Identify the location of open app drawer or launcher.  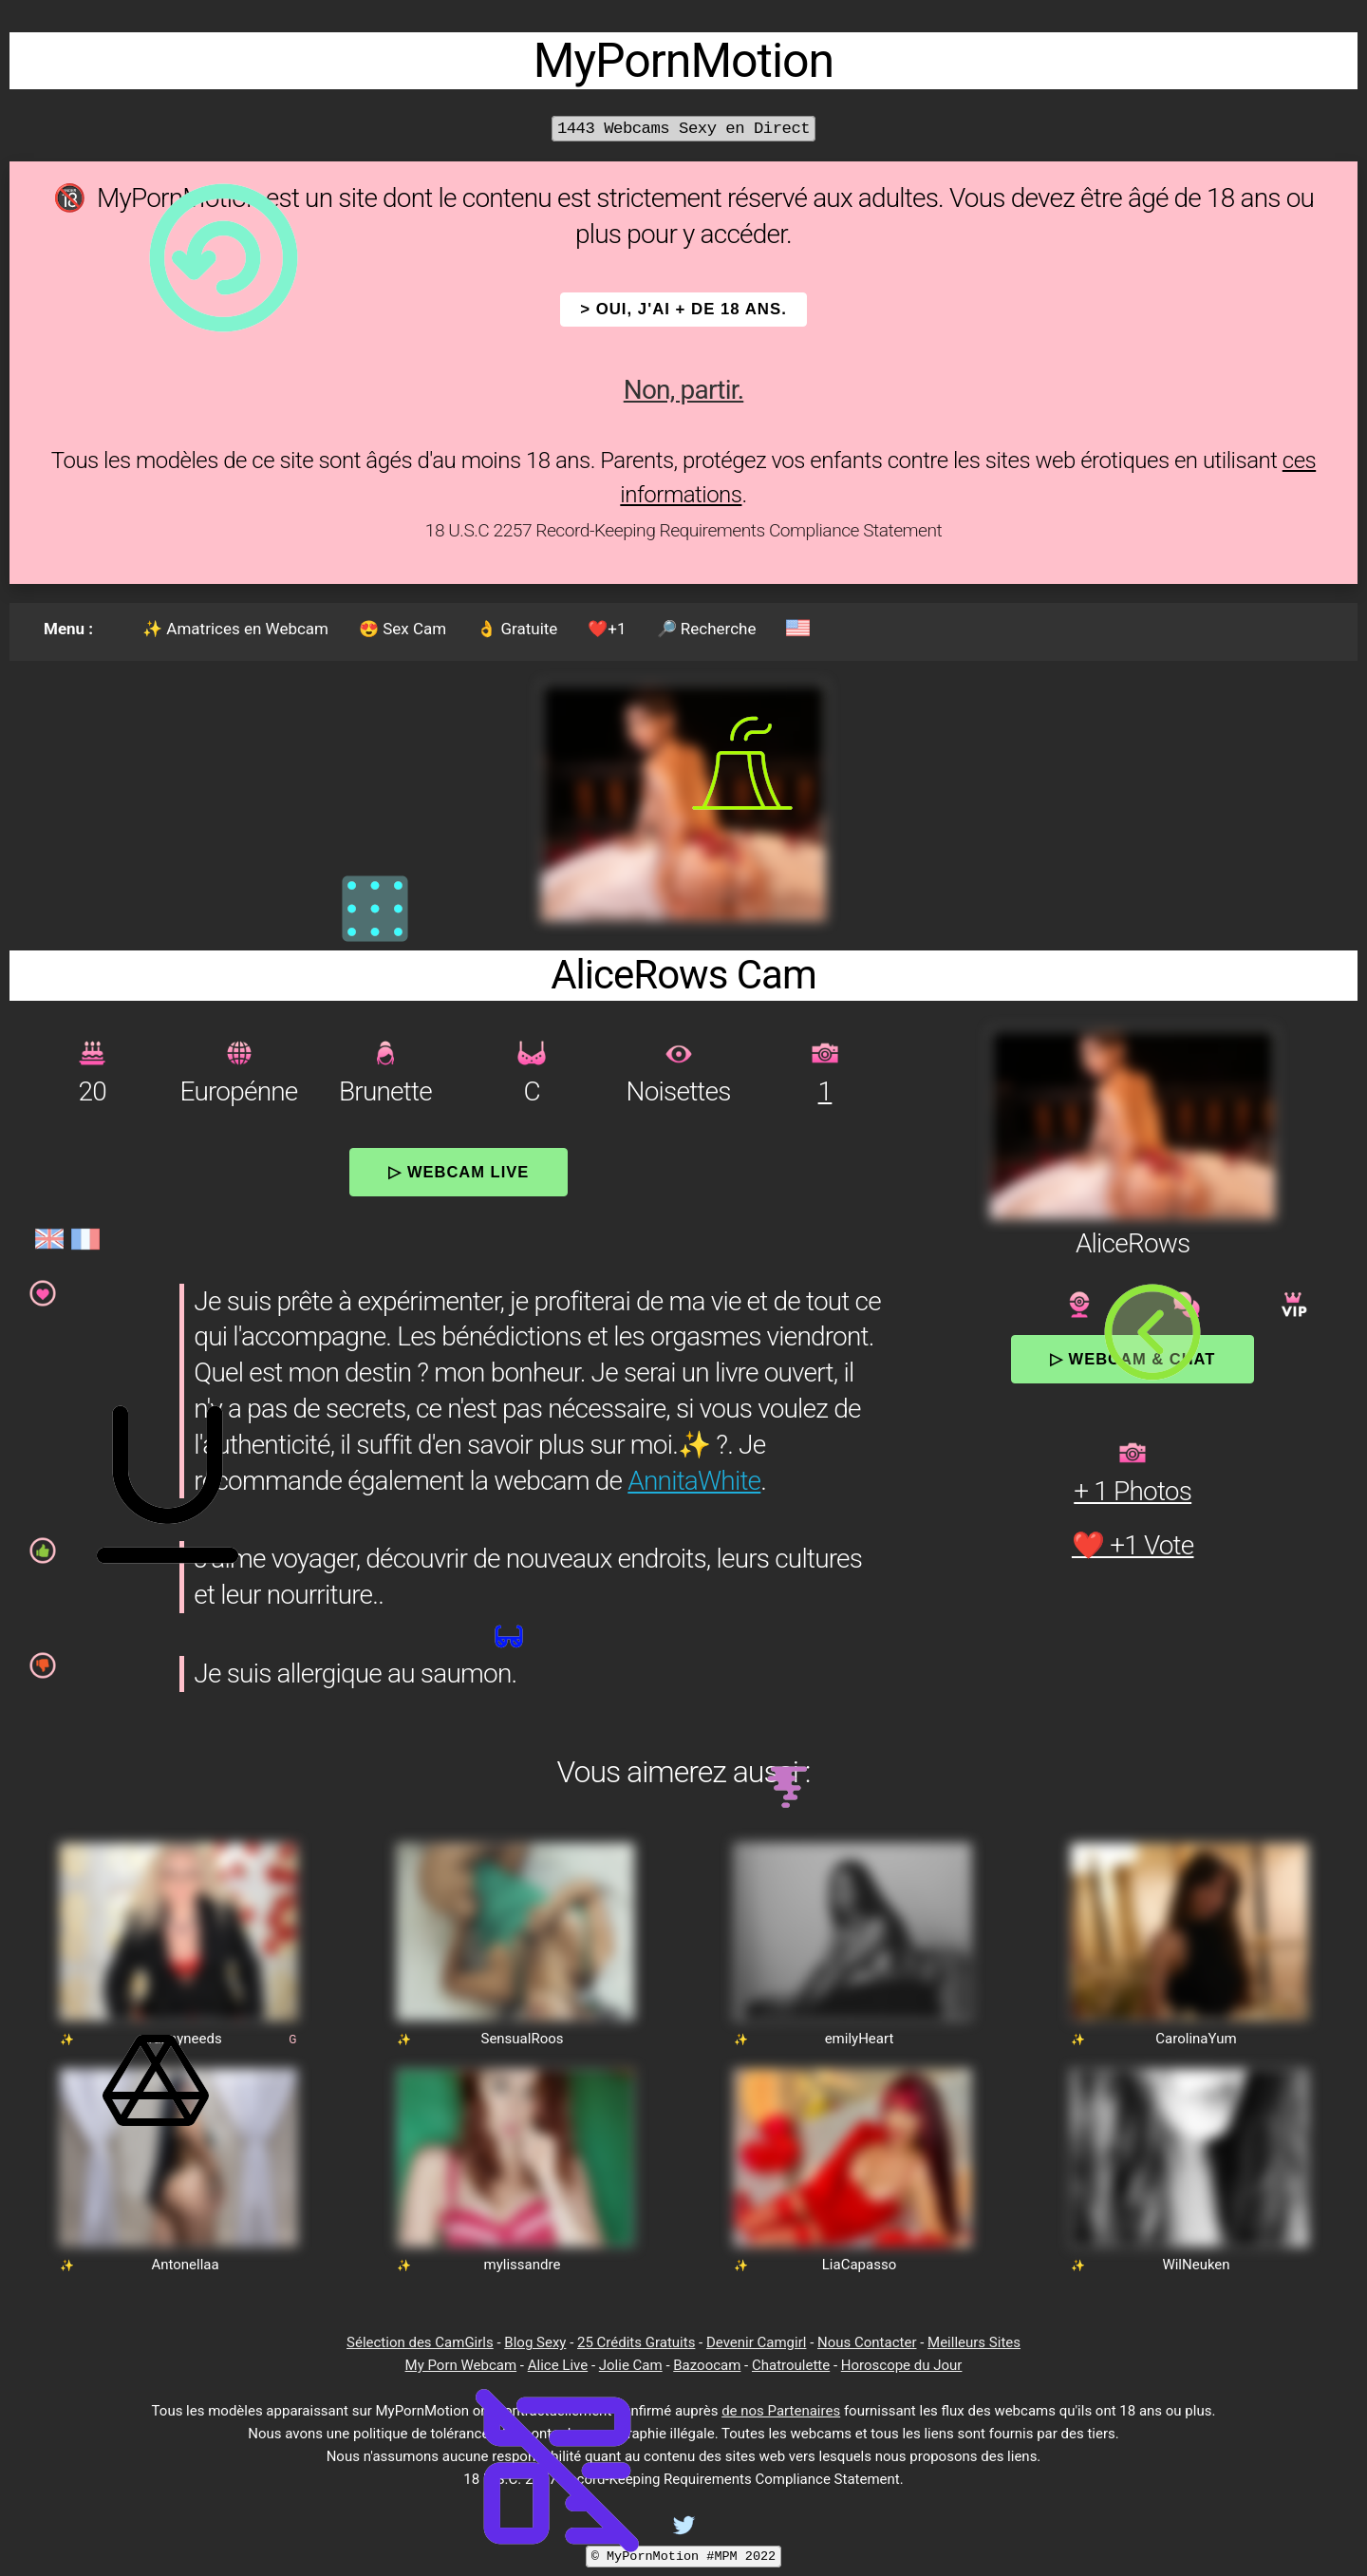
(375, 909).